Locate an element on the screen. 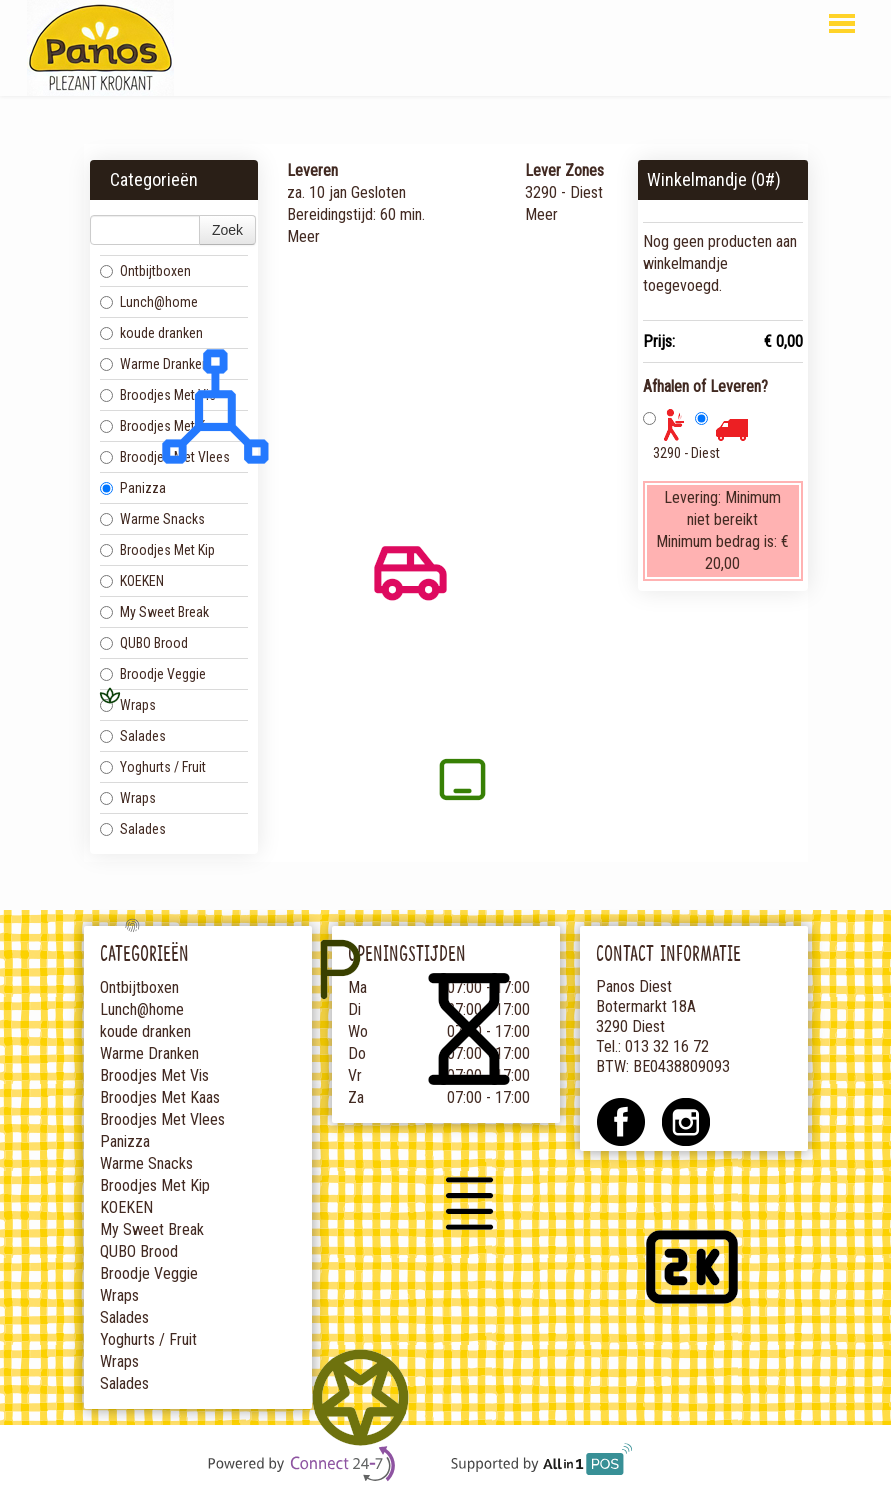 The image size is (891, 1488). access occult or mystical themed content is located at coordinates (360, 1397).